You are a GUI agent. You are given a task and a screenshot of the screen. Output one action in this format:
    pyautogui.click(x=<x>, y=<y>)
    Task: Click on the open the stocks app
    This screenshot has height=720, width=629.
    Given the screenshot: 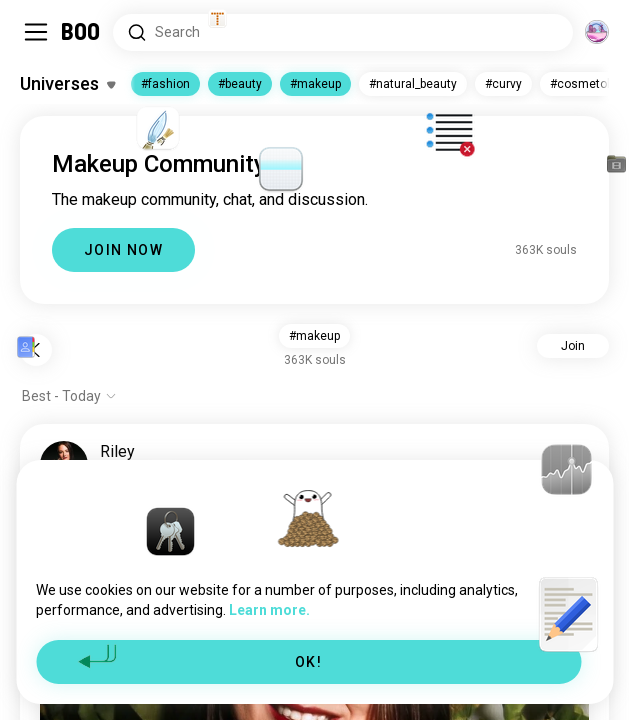 What is the action you would take?
    pyautogui.click(x=566, y=469)
    